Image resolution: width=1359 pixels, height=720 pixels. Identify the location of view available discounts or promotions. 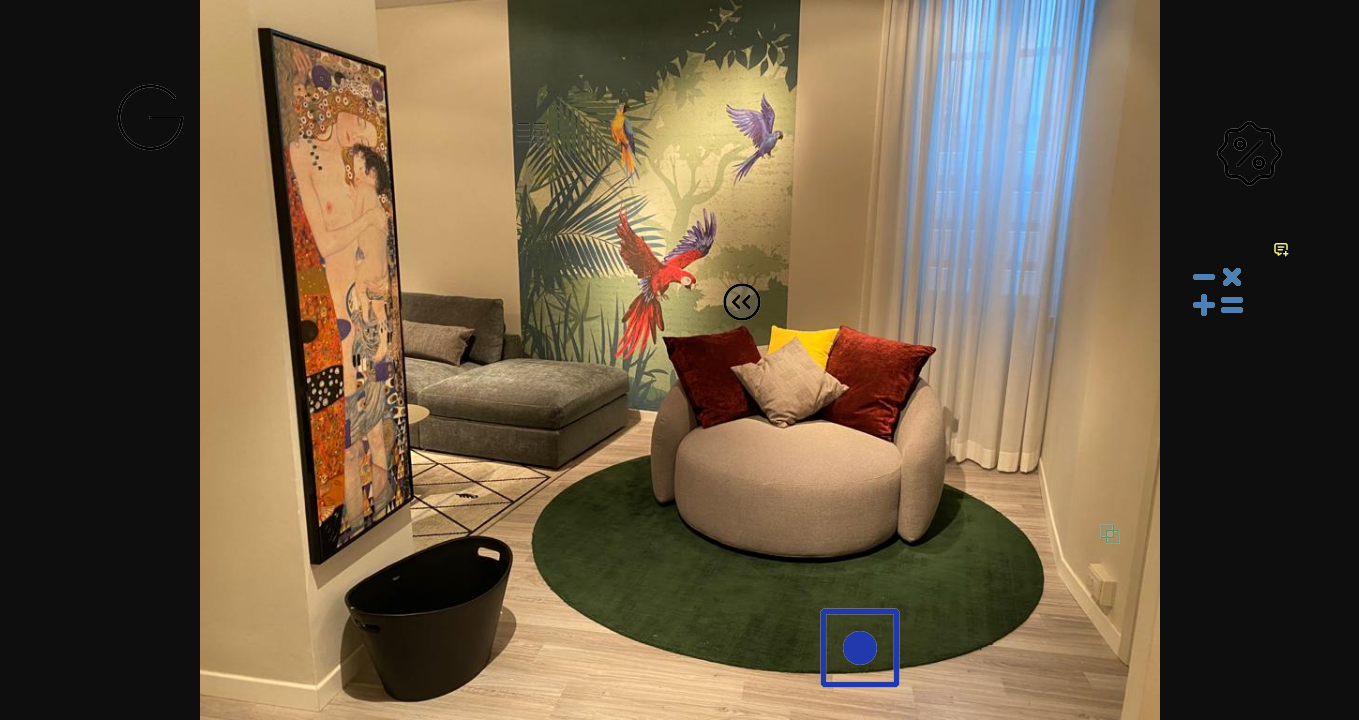
(1249, 153).